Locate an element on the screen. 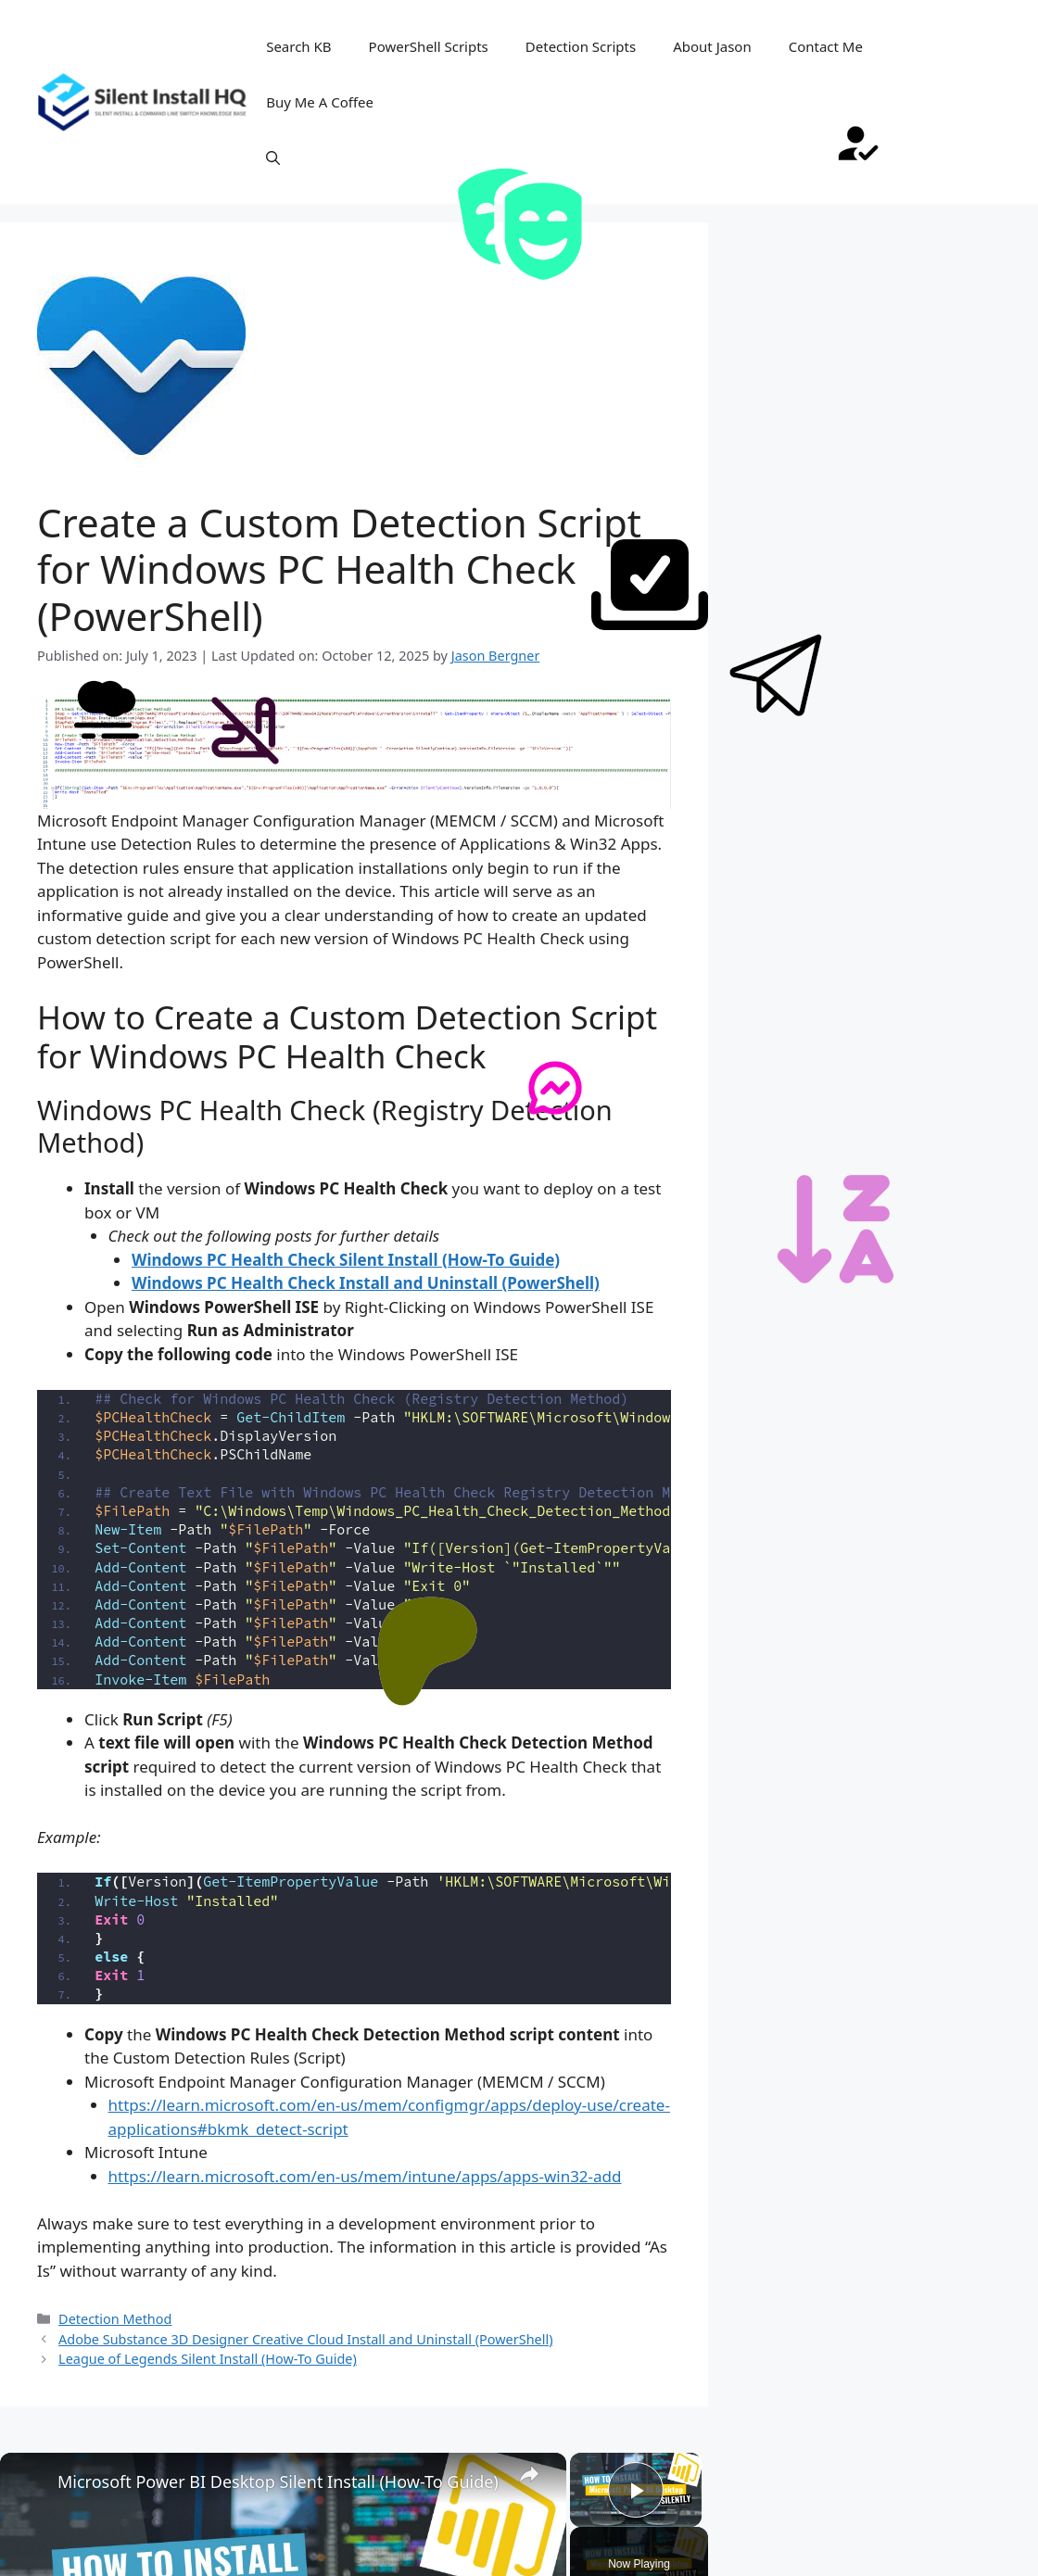 This screenshot has height=2576, width=1038. open Telegram messaging app is located at coordinates (778, 676).